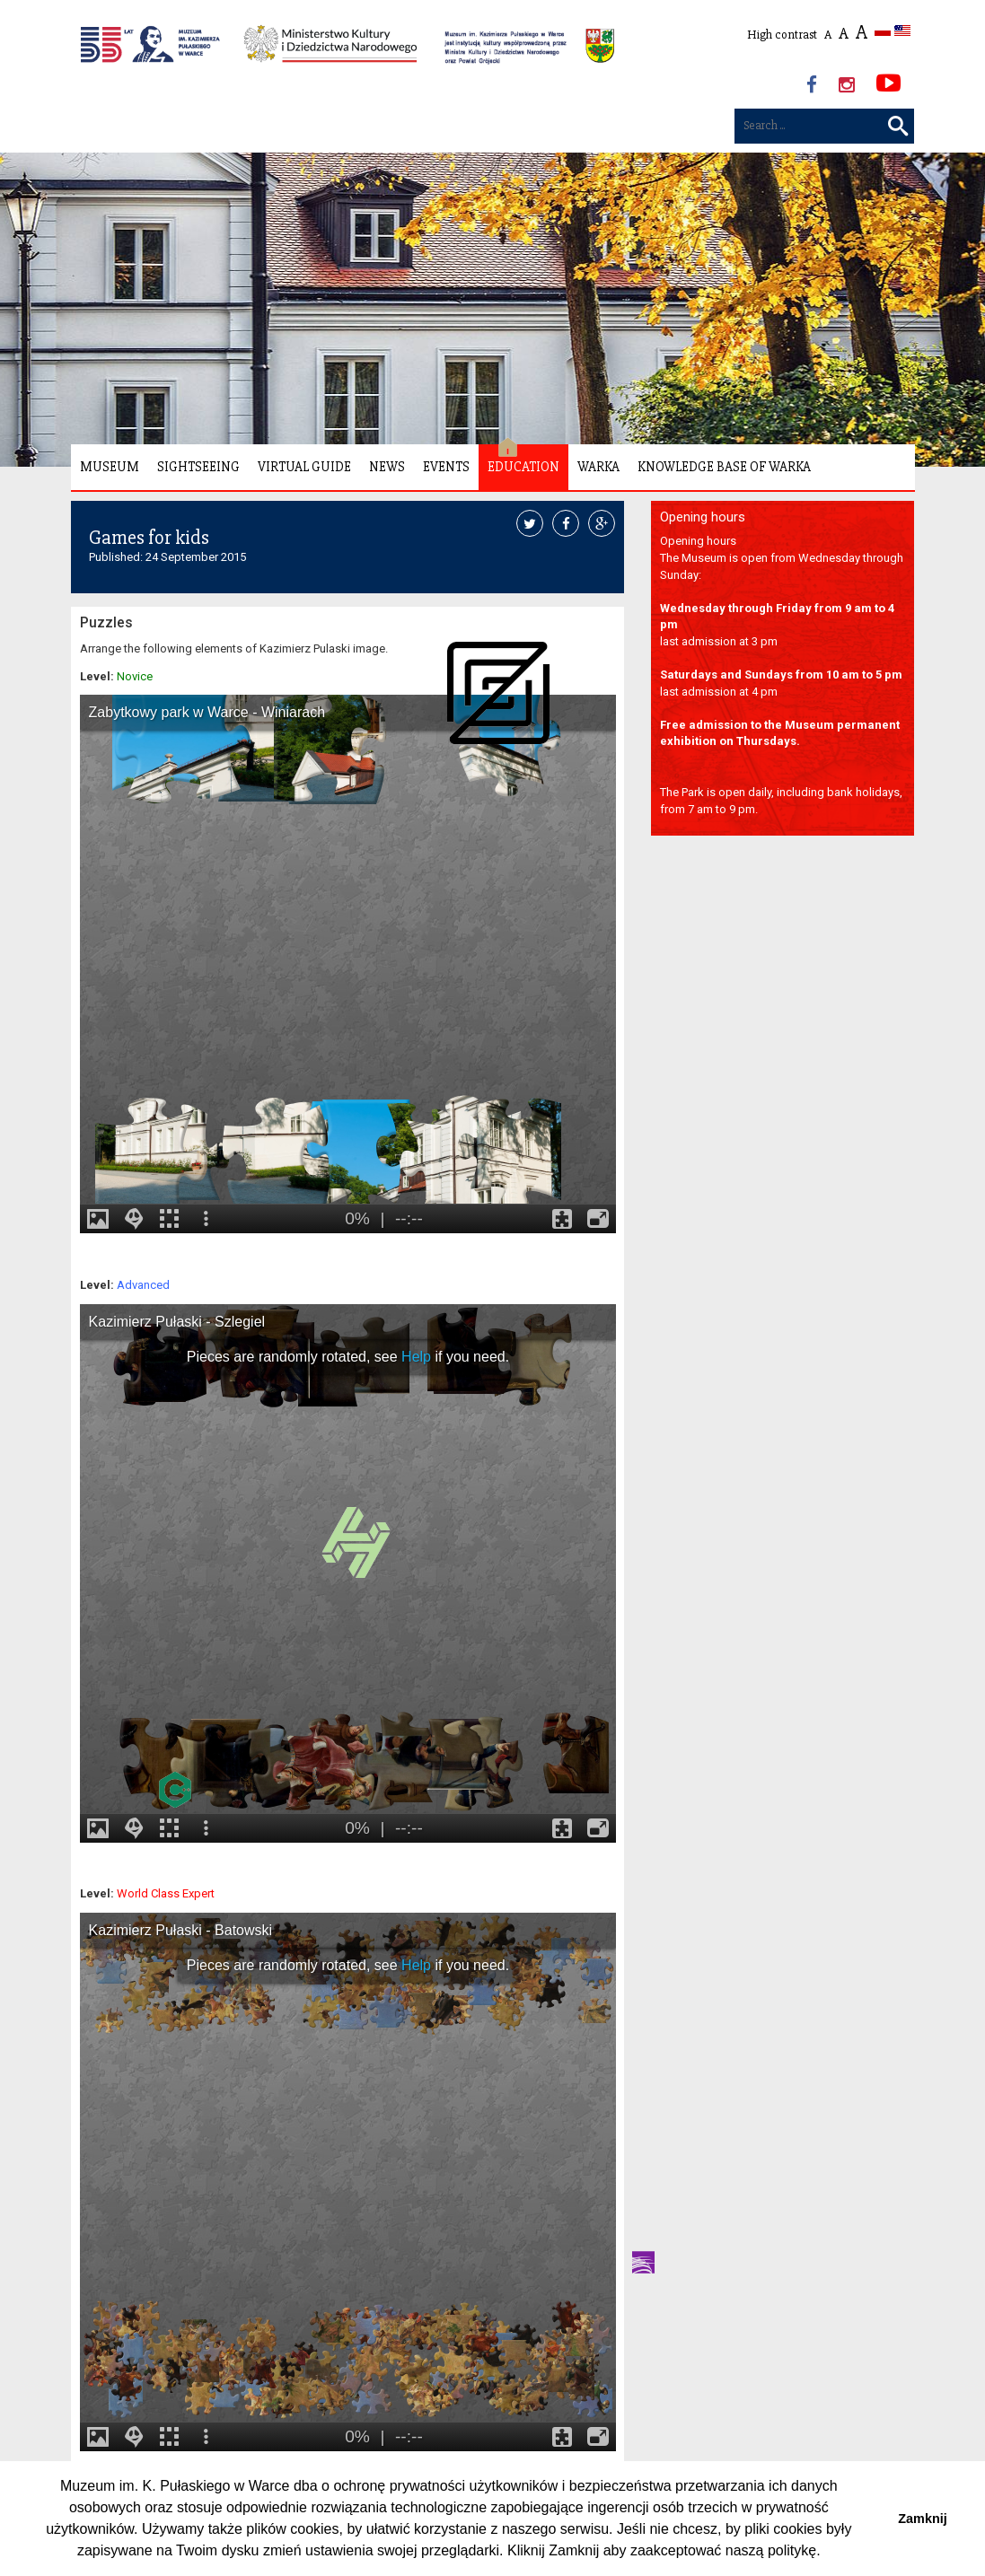  Describe the element at coordinates (643, 2262) in the screenshot. I see `open the Copa Airlines app` at that location.